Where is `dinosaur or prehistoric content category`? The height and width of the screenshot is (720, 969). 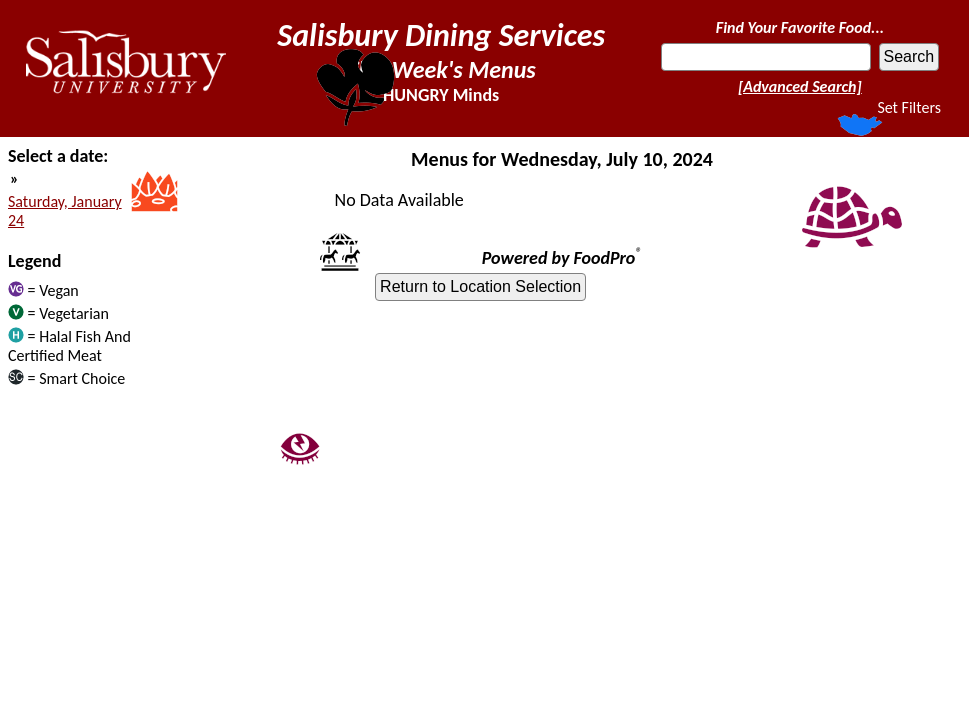 dinosaur or prehistoric content category is located at coordinates (154, 188).